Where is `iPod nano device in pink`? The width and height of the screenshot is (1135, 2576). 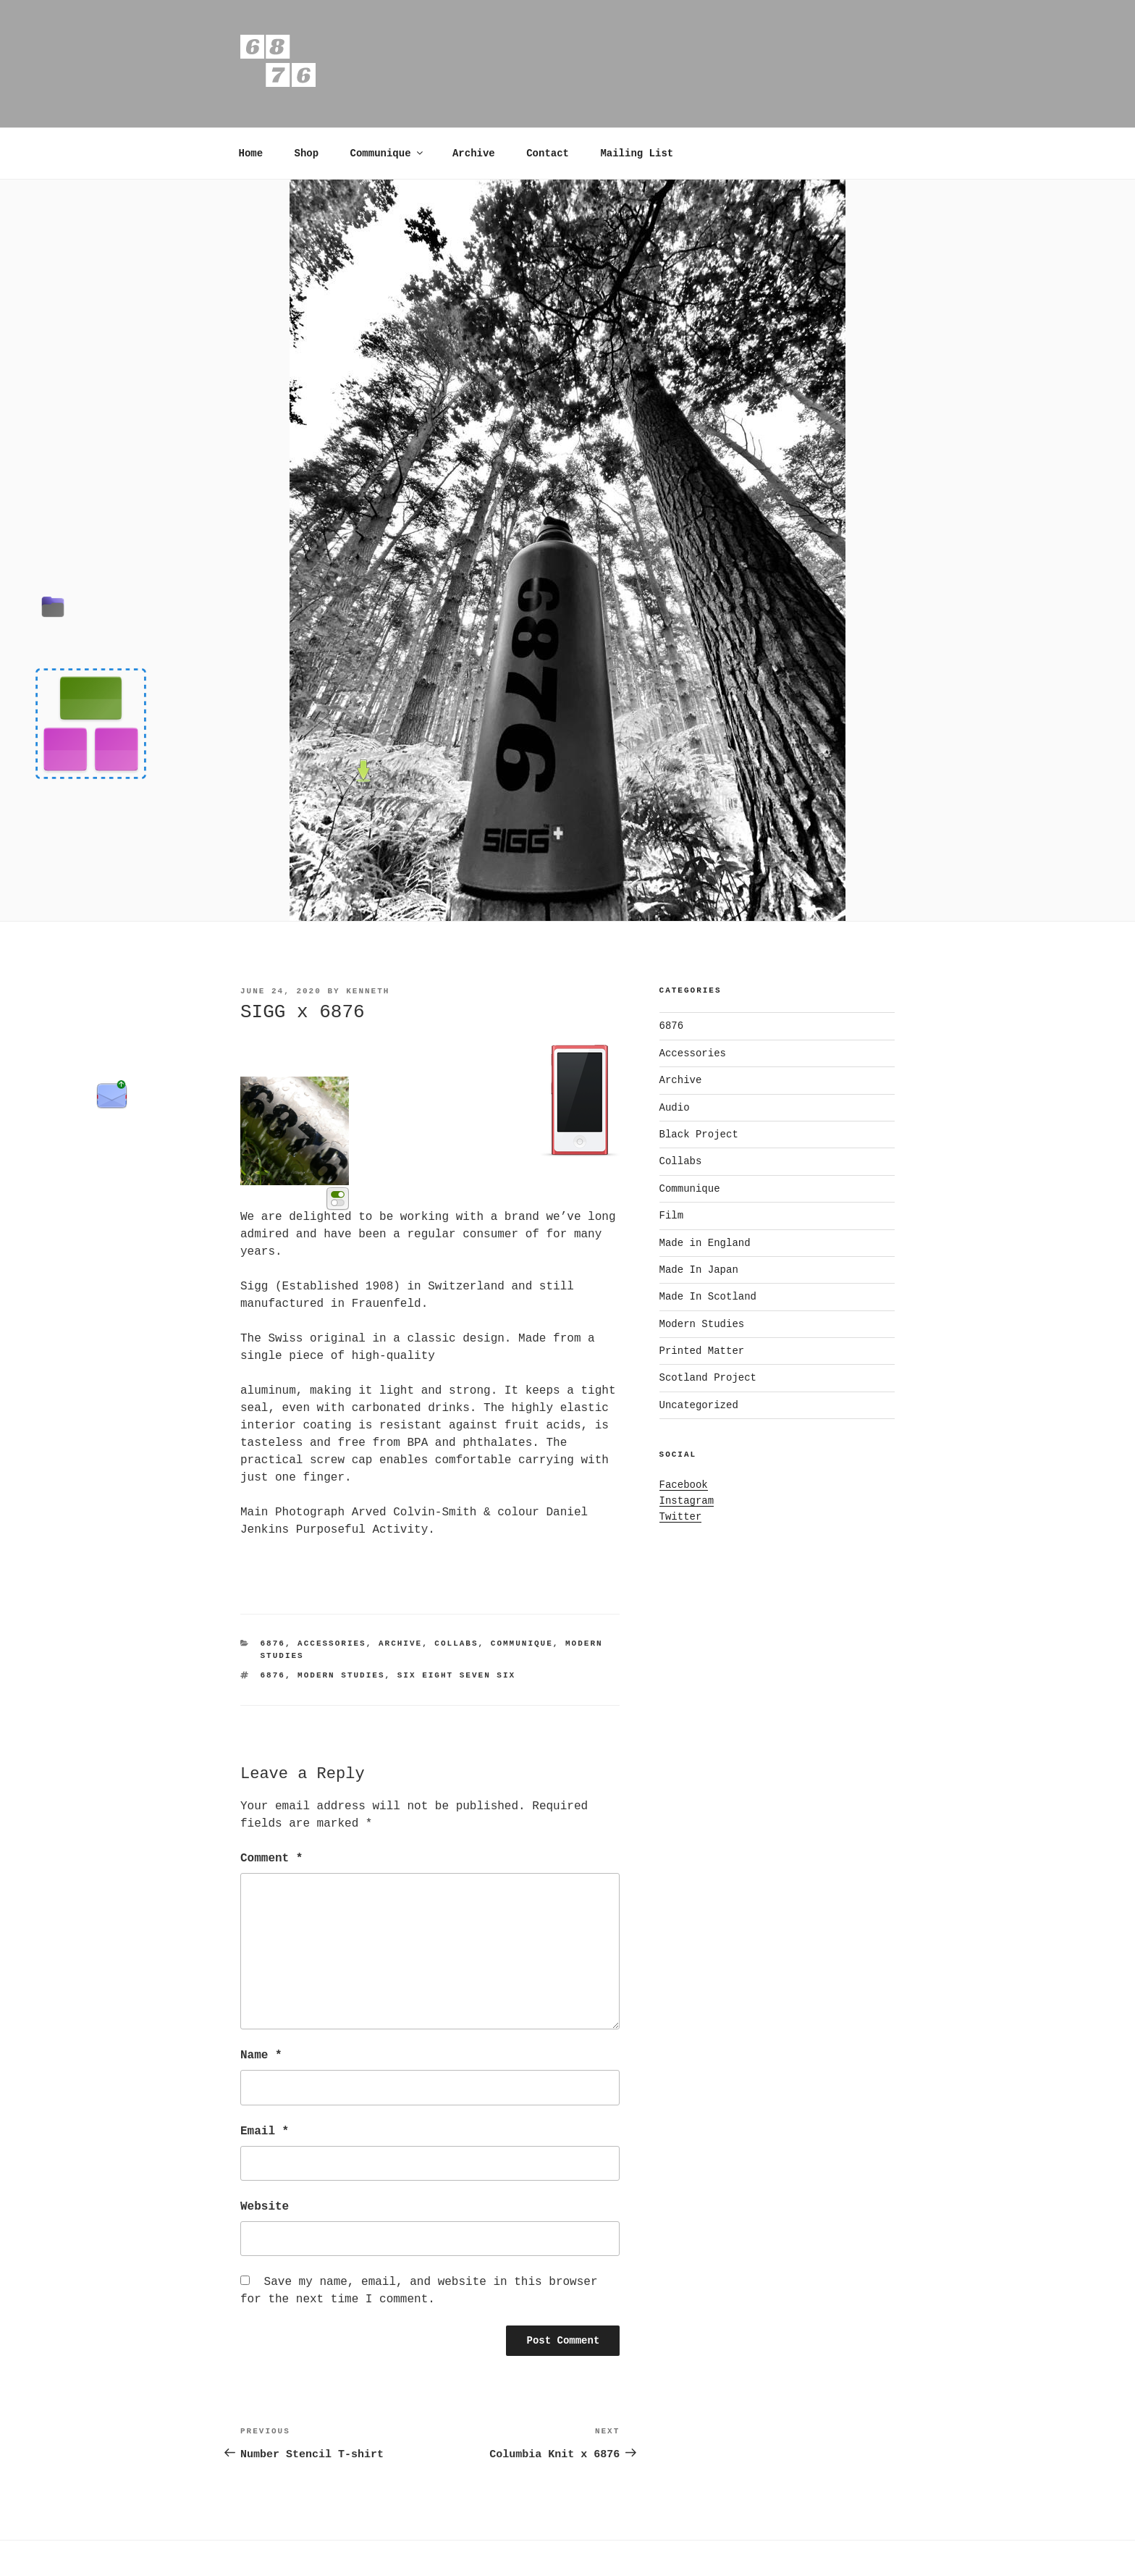
iPod nano device in pink is located at coordinates (580, 1100).